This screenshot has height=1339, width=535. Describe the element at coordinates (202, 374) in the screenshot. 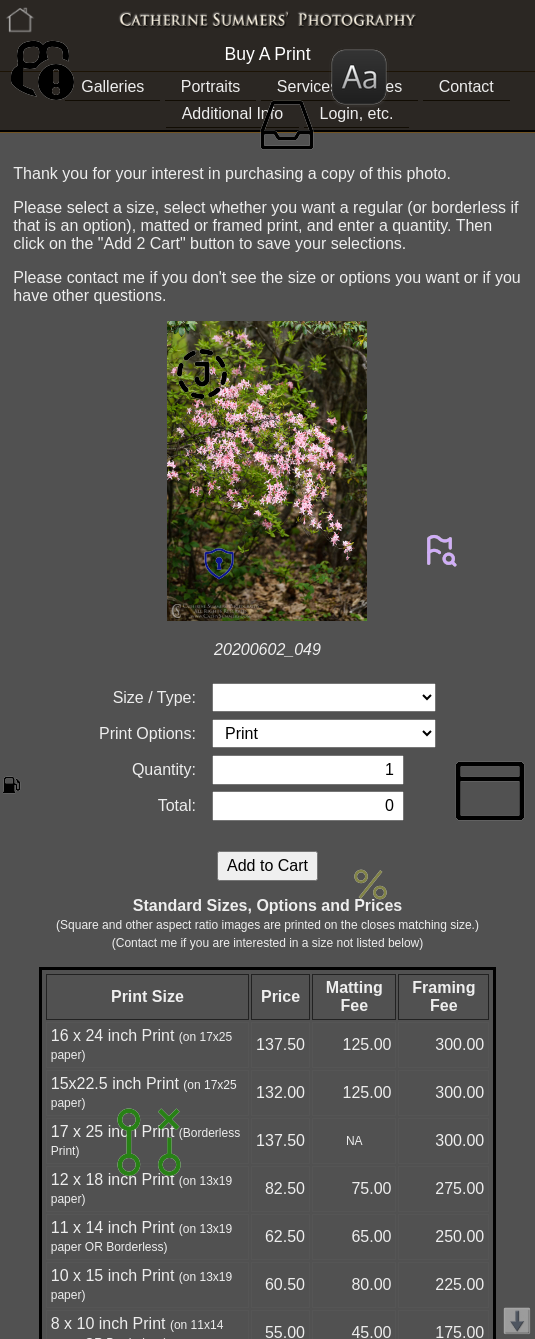

I see `indicates a pending or in-progress item labeled "J"` at that location.